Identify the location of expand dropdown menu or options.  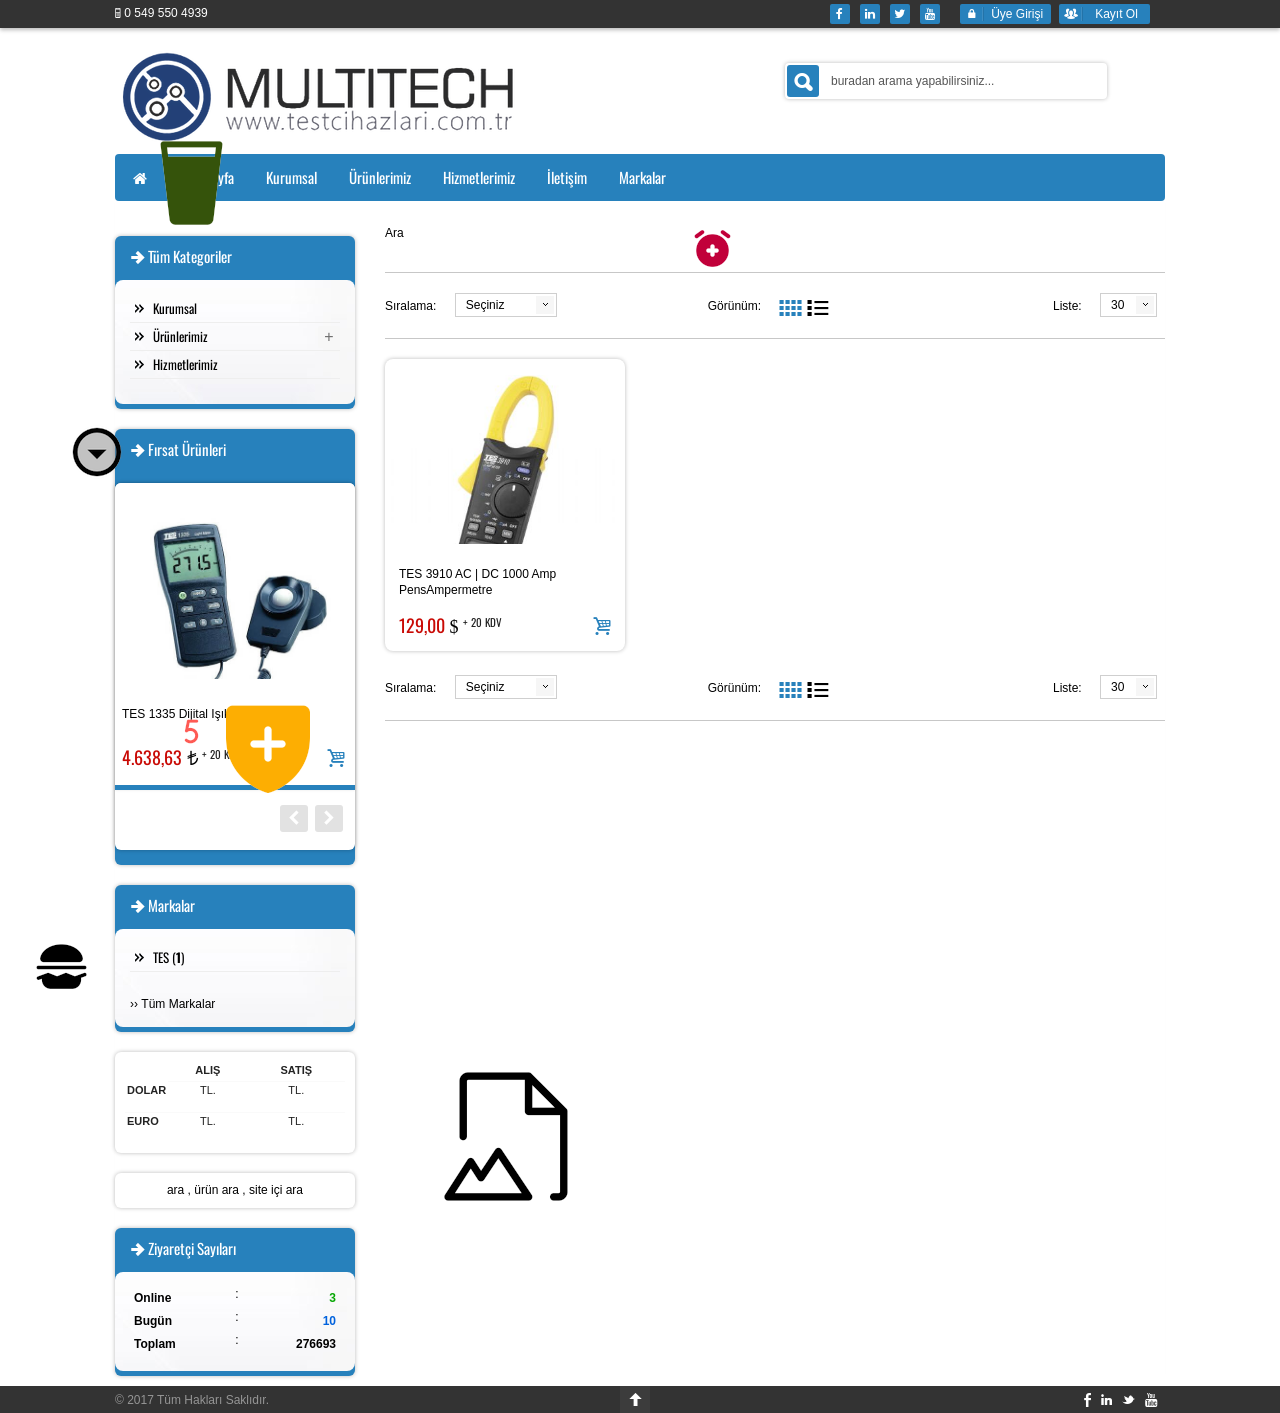
(97, 452).